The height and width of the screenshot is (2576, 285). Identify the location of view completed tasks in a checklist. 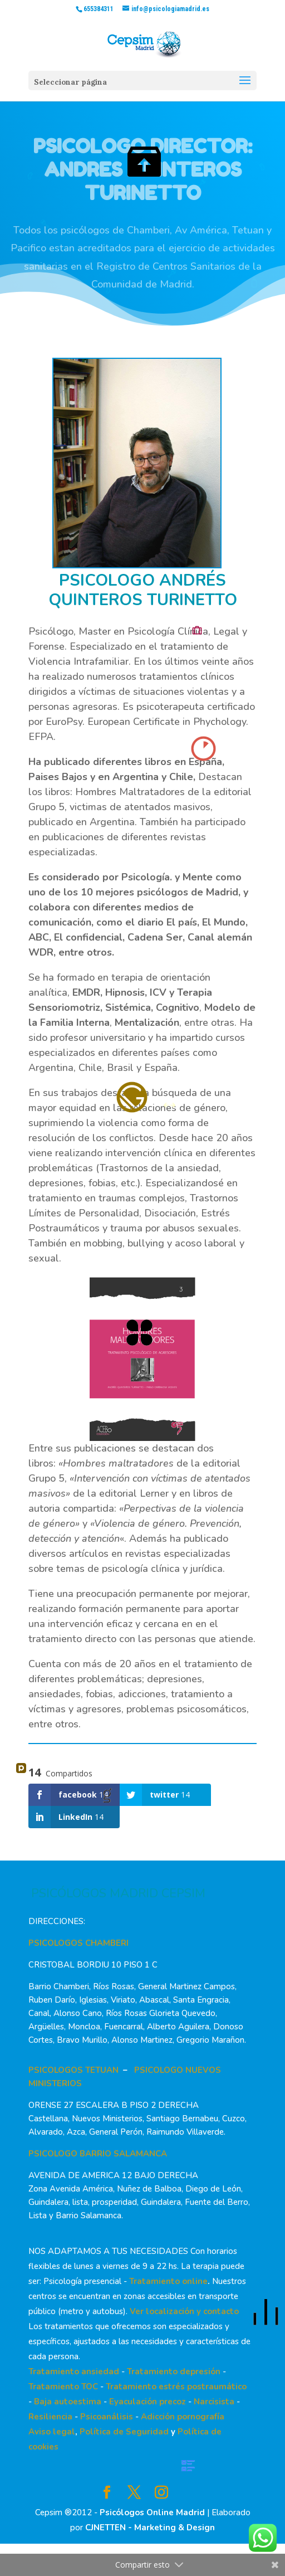
(188, 2466).